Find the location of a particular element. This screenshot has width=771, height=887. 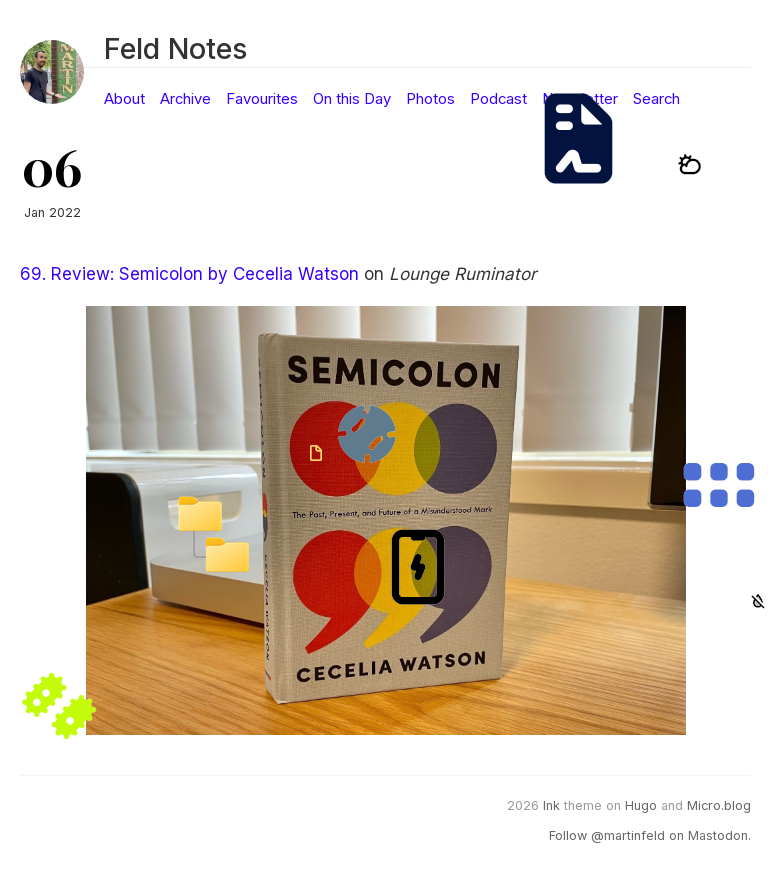

reset text or fill color to default is located at coordinates (758, 601).